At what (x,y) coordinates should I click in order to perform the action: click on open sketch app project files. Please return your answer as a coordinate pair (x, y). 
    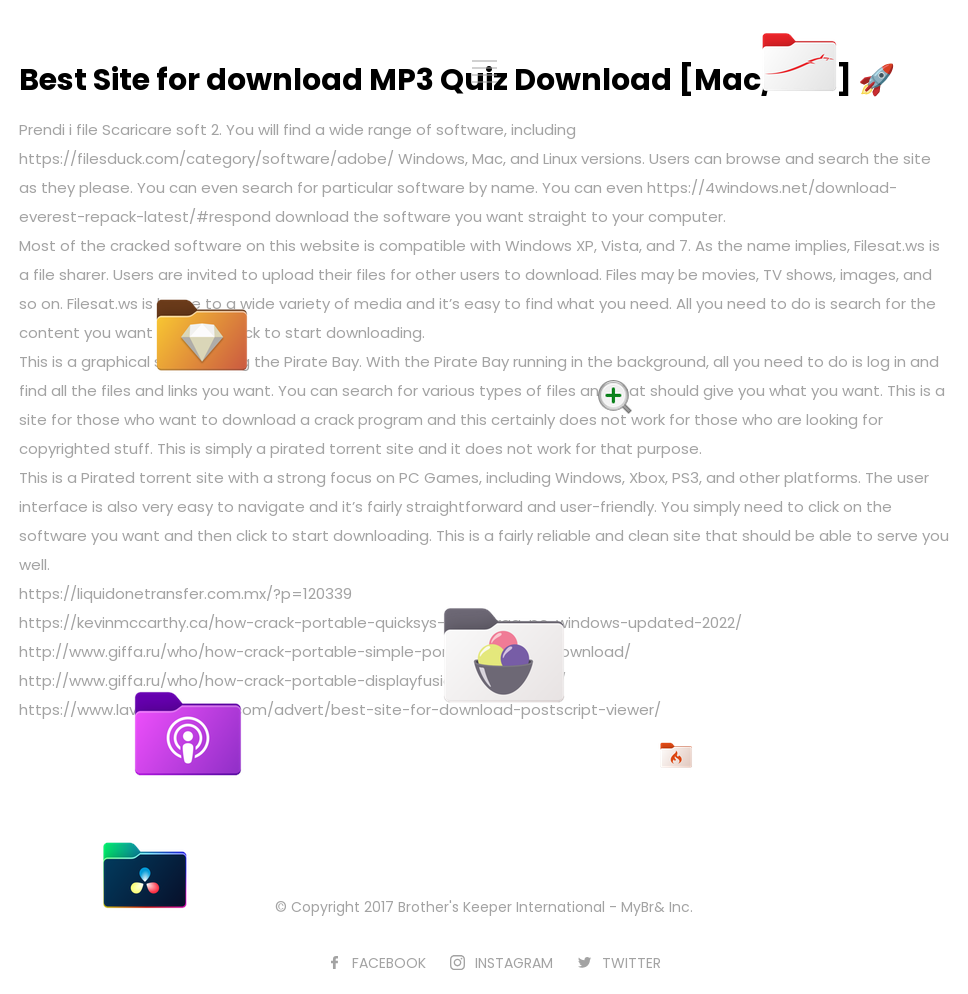
    Looking at the image, I should click on (201, 337).